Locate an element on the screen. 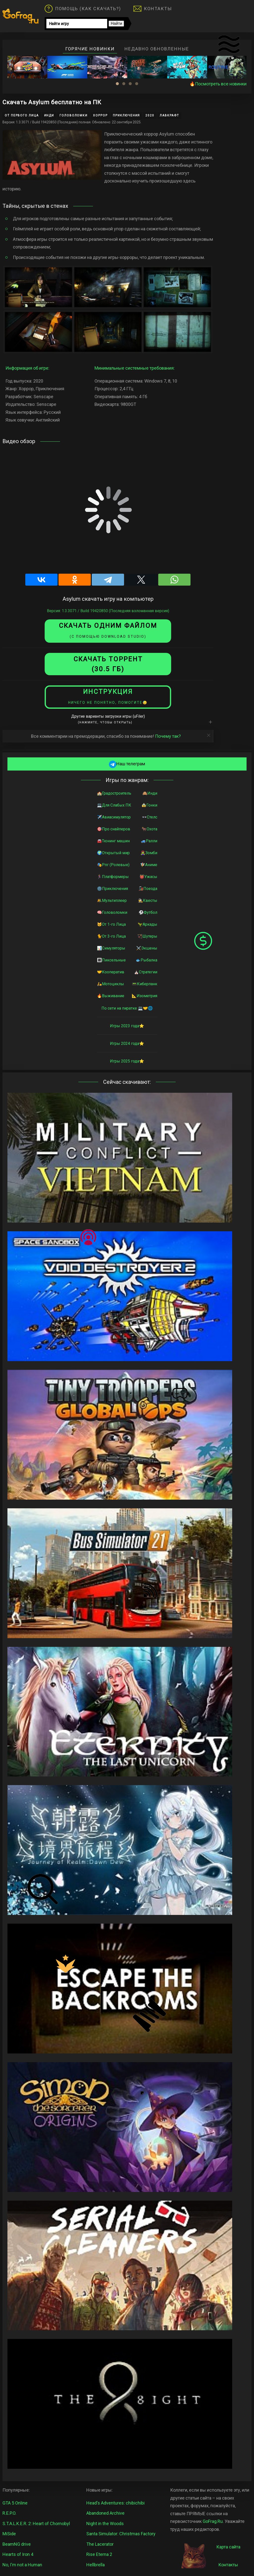 The image size is (254, 2576). join a stage channel for live audio broadcasts is located at coordinates (88, 1237).